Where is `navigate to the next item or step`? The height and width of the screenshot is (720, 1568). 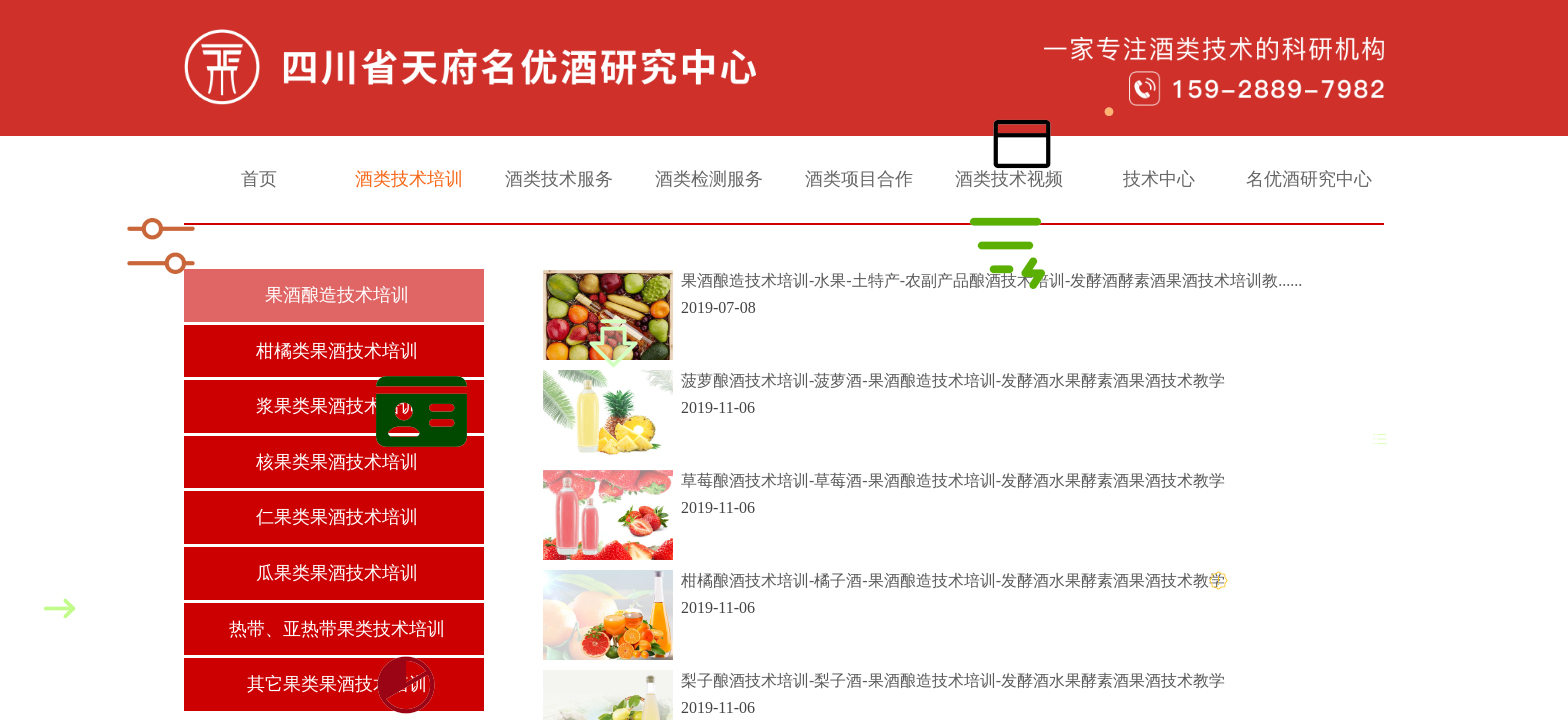
navigate to the next item or step is located at coordinates (59, 608).